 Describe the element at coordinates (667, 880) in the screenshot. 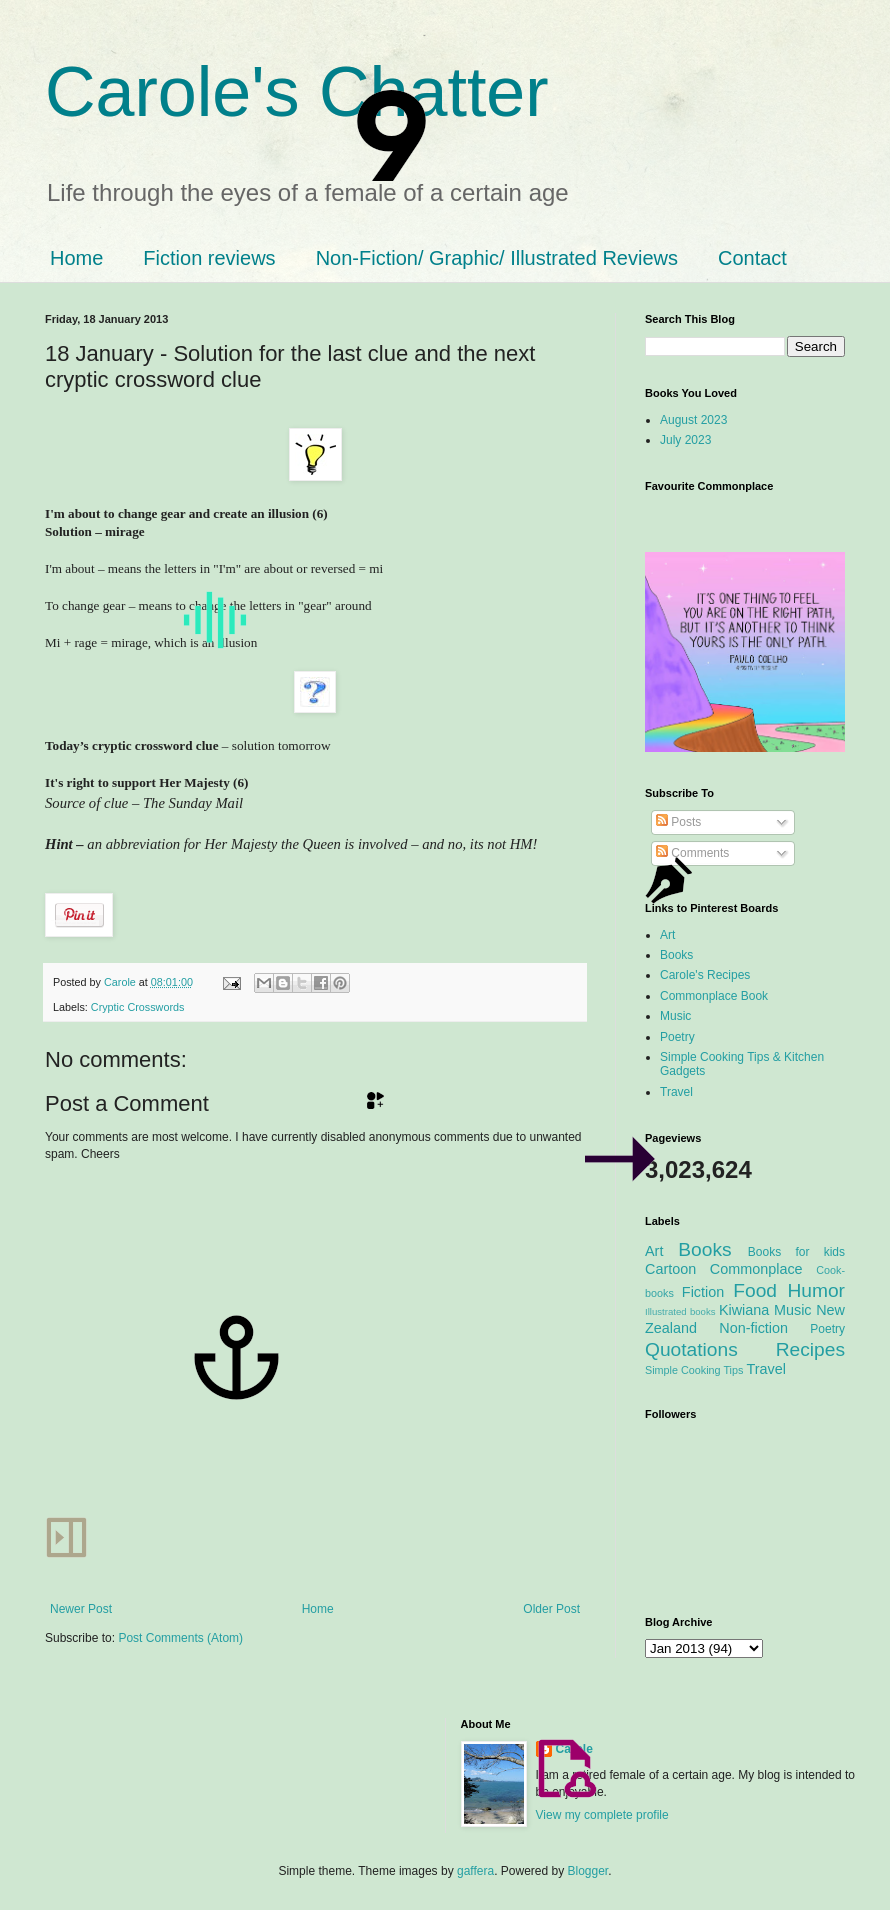

I see `access drawing or illustration tools` at that location.